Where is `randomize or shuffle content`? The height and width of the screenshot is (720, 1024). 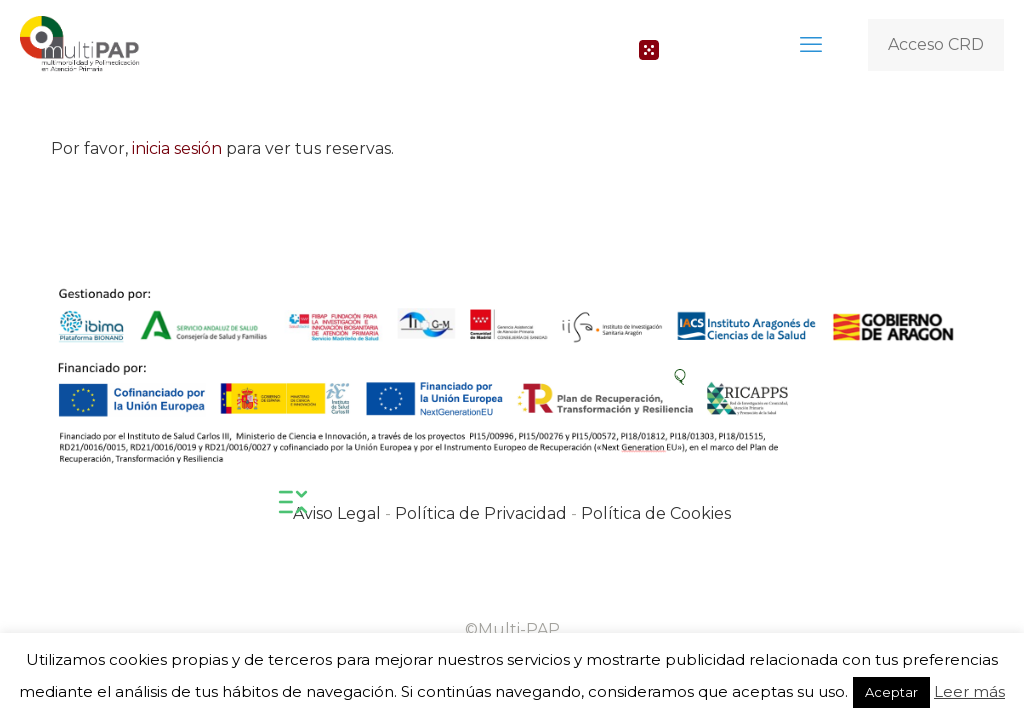
randomize or shuffle content is located at coordinates (649, 50).